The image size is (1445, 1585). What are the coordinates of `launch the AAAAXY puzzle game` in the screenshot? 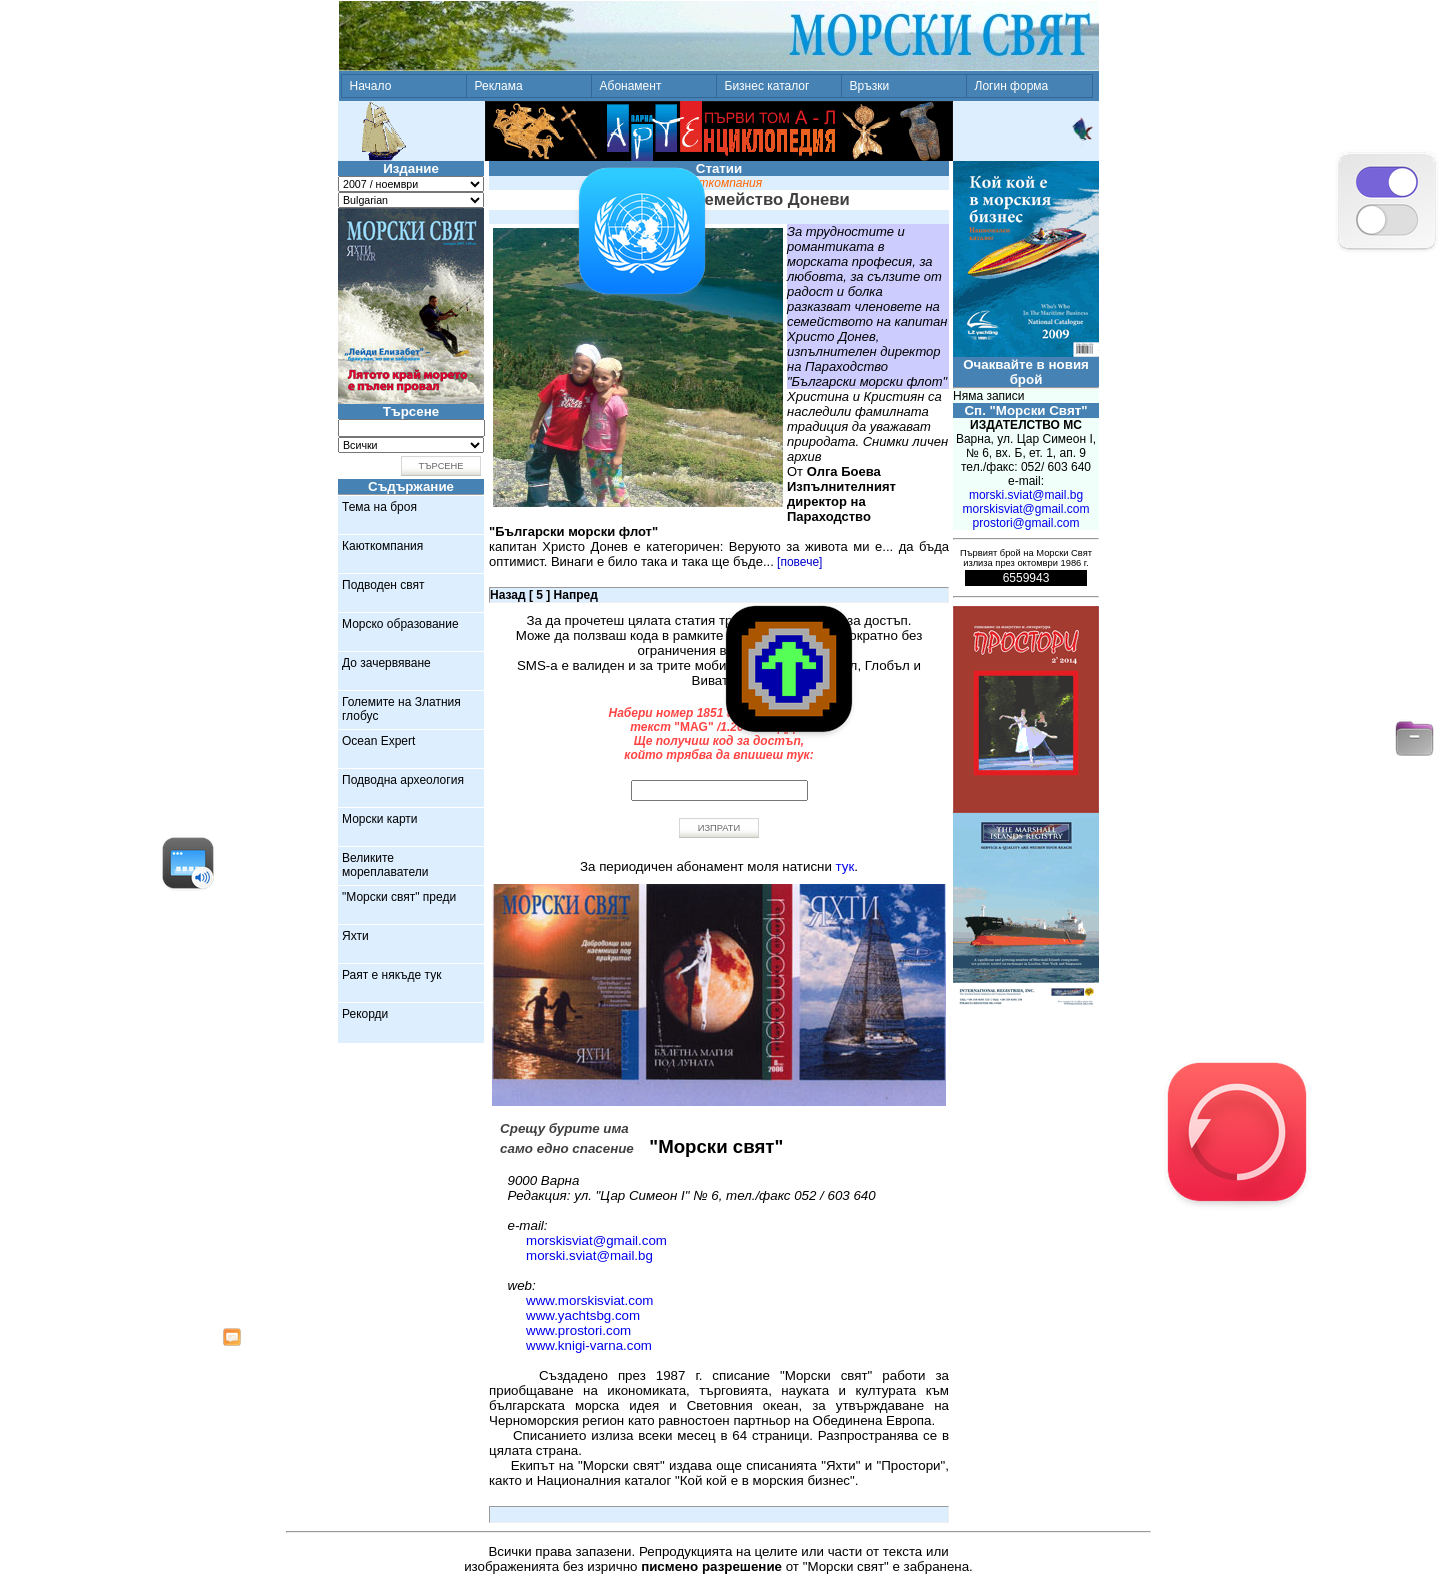 It's located at (789, 669).